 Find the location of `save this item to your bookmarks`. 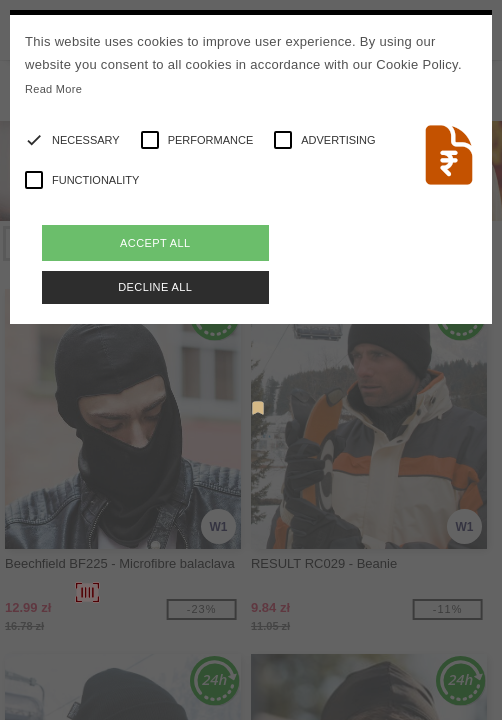

save this item to your bookmarks is located at coordinates (258, 408).